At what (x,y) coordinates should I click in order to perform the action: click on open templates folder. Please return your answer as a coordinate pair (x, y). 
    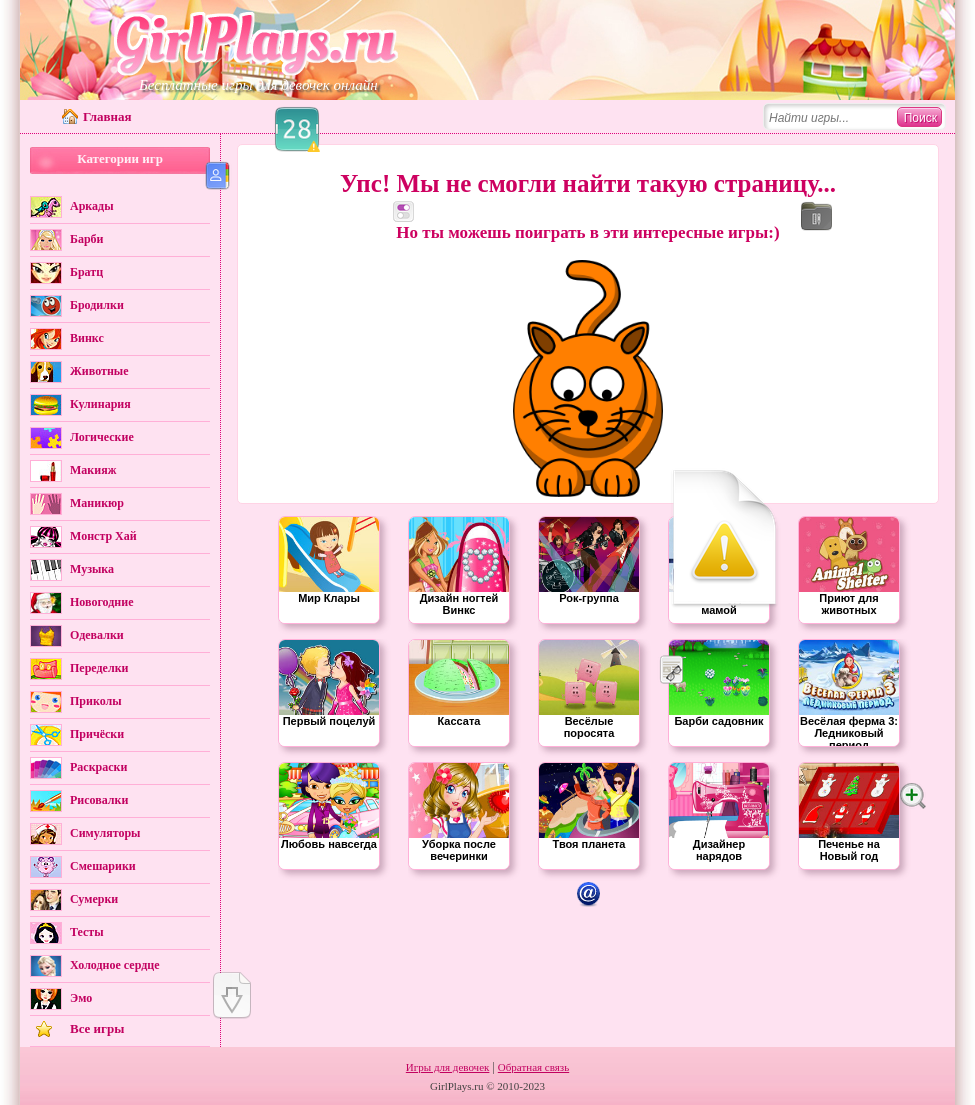
    Looking at the image, I should click on (816, 215).